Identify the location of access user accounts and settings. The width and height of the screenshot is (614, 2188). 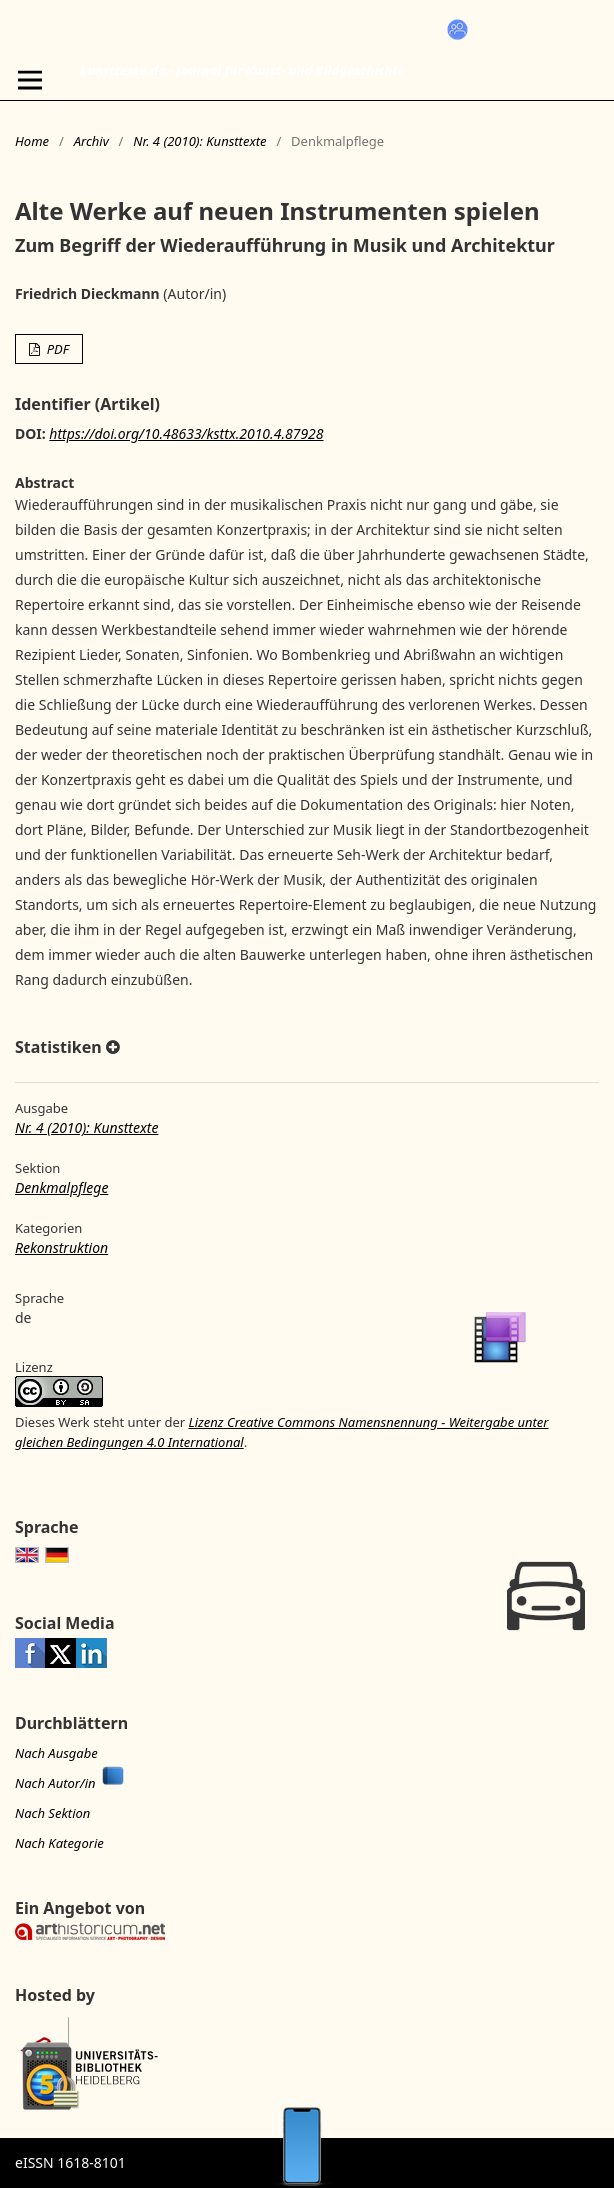
(457, 29).